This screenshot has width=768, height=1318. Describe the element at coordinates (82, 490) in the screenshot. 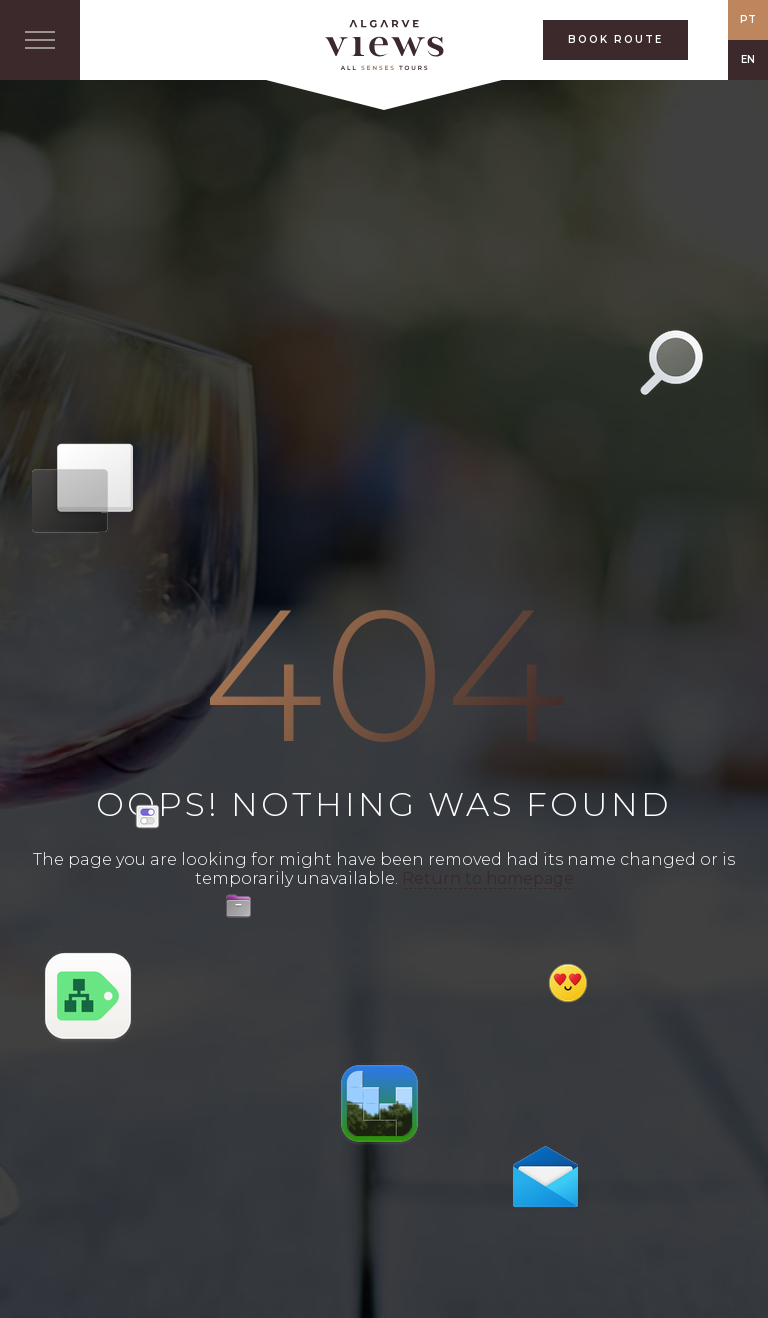

I see `open task view to see all open windows` at that location.